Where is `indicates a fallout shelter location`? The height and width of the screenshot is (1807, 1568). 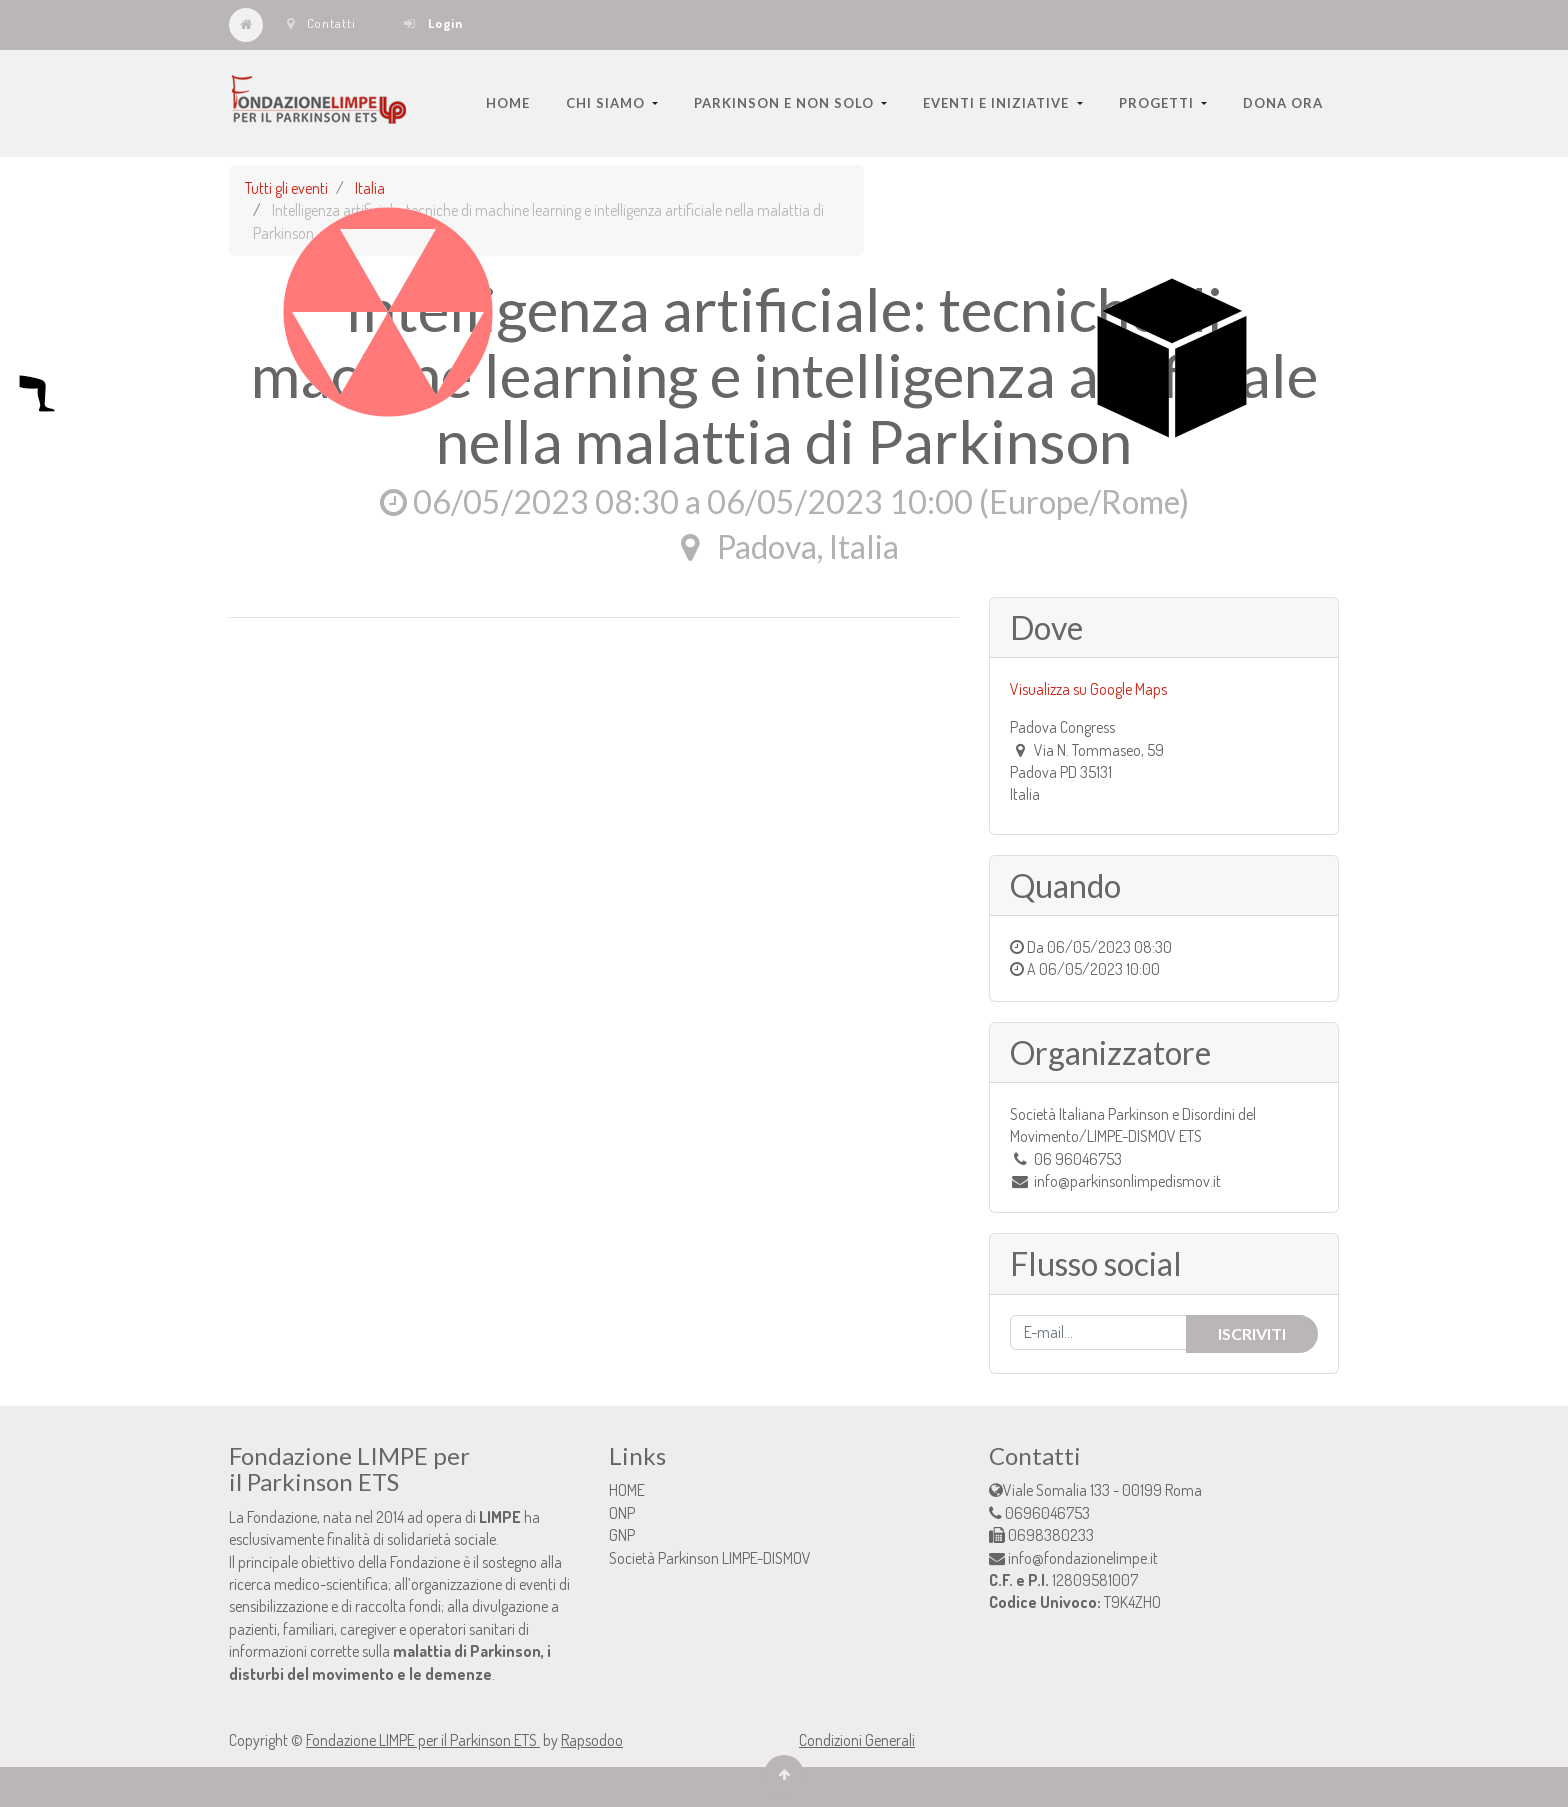 indicates a fallout shelter location is located at coordinates (388, 312).